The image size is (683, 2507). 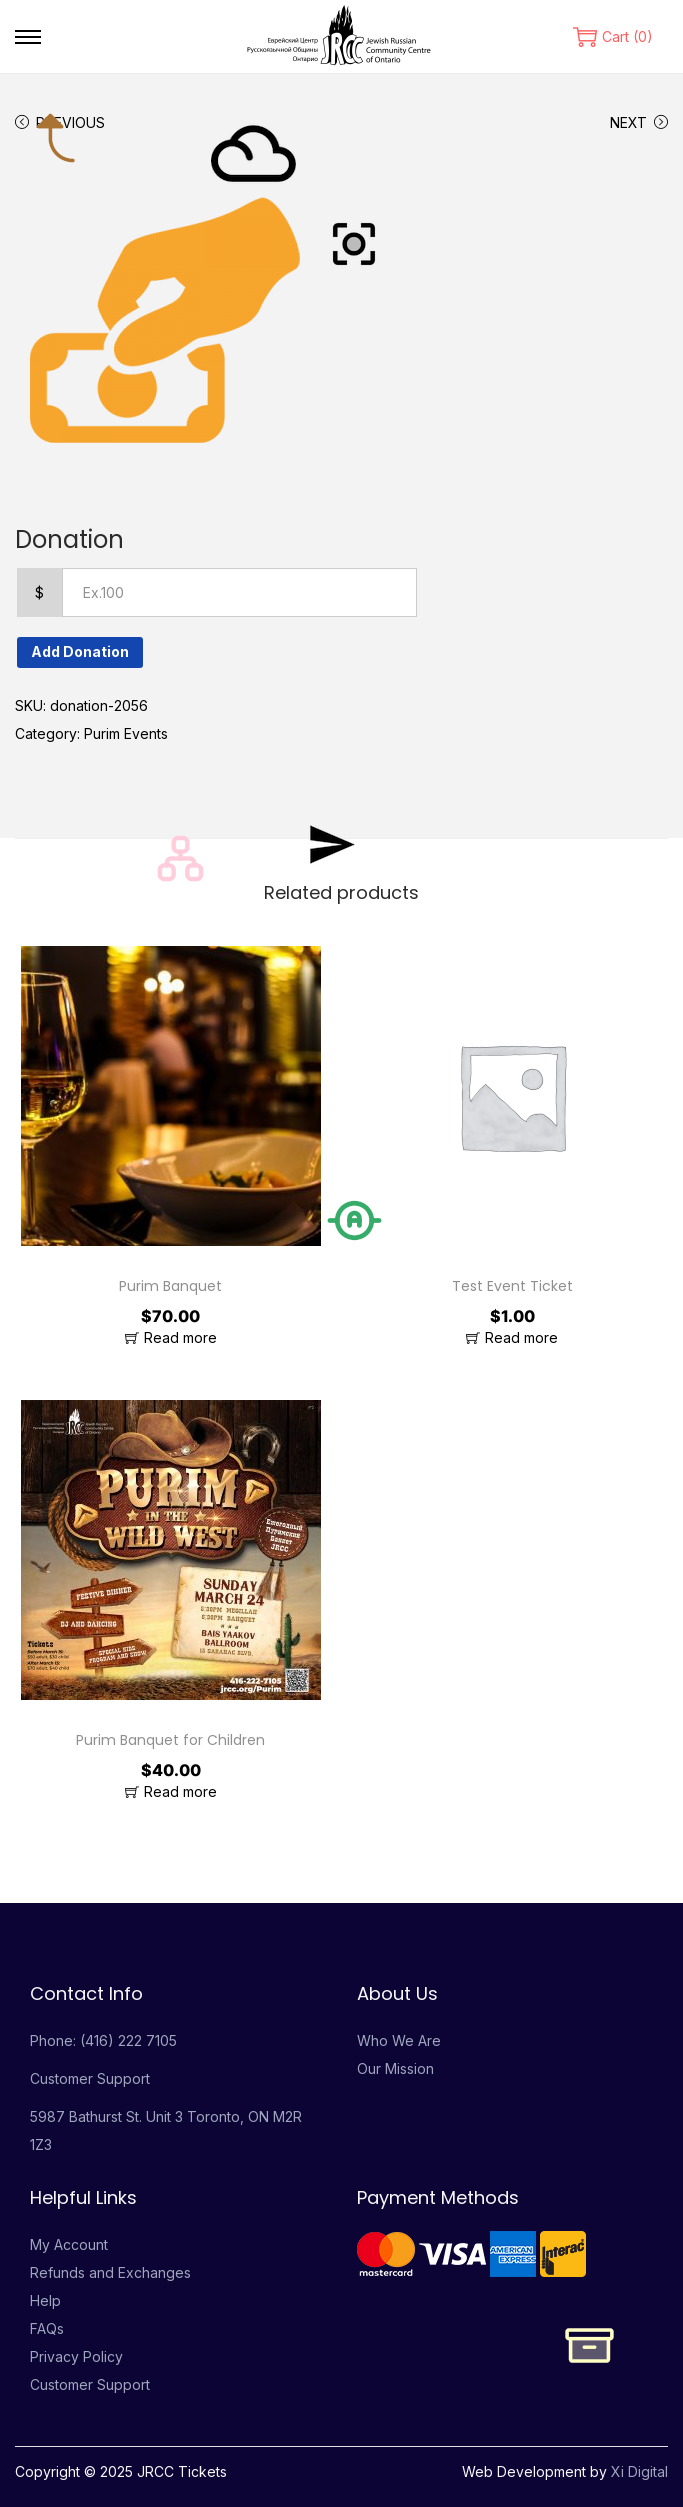 What do you see at coordinates (589, 2345) in the screenshot?
I see `archive selected items` at bounding box center [589, 2345].